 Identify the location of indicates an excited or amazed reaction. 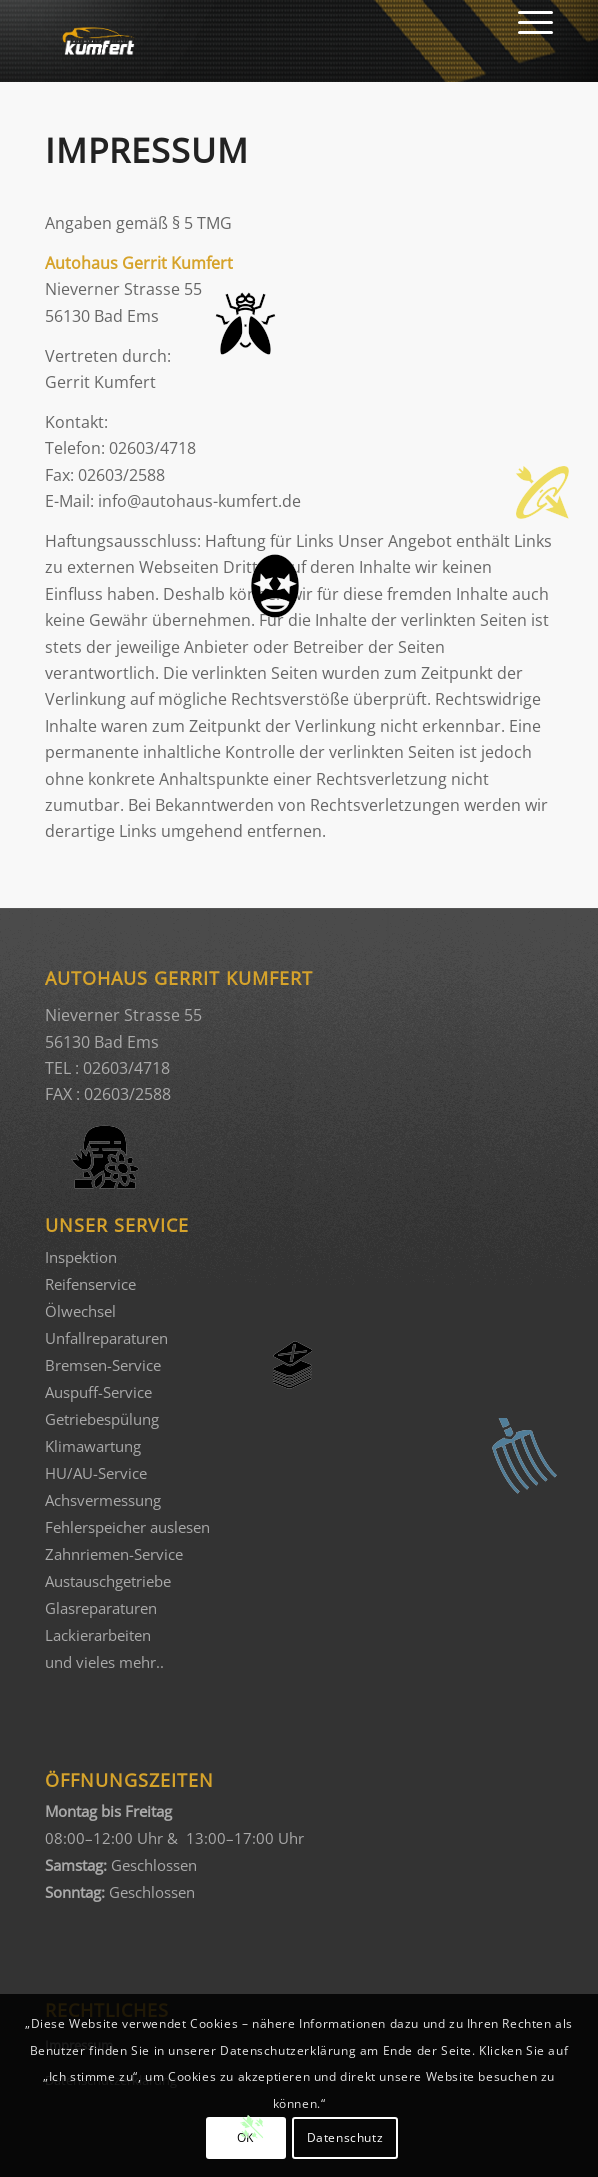
(275, 586).